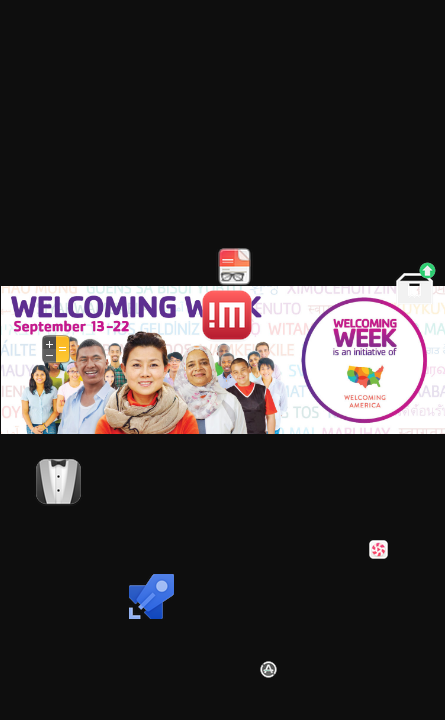 The image size is (445, 720). Describe the element at coordinates (227, 315) in the screenshot. I see `open NoMachine remote desktop application` at that location.